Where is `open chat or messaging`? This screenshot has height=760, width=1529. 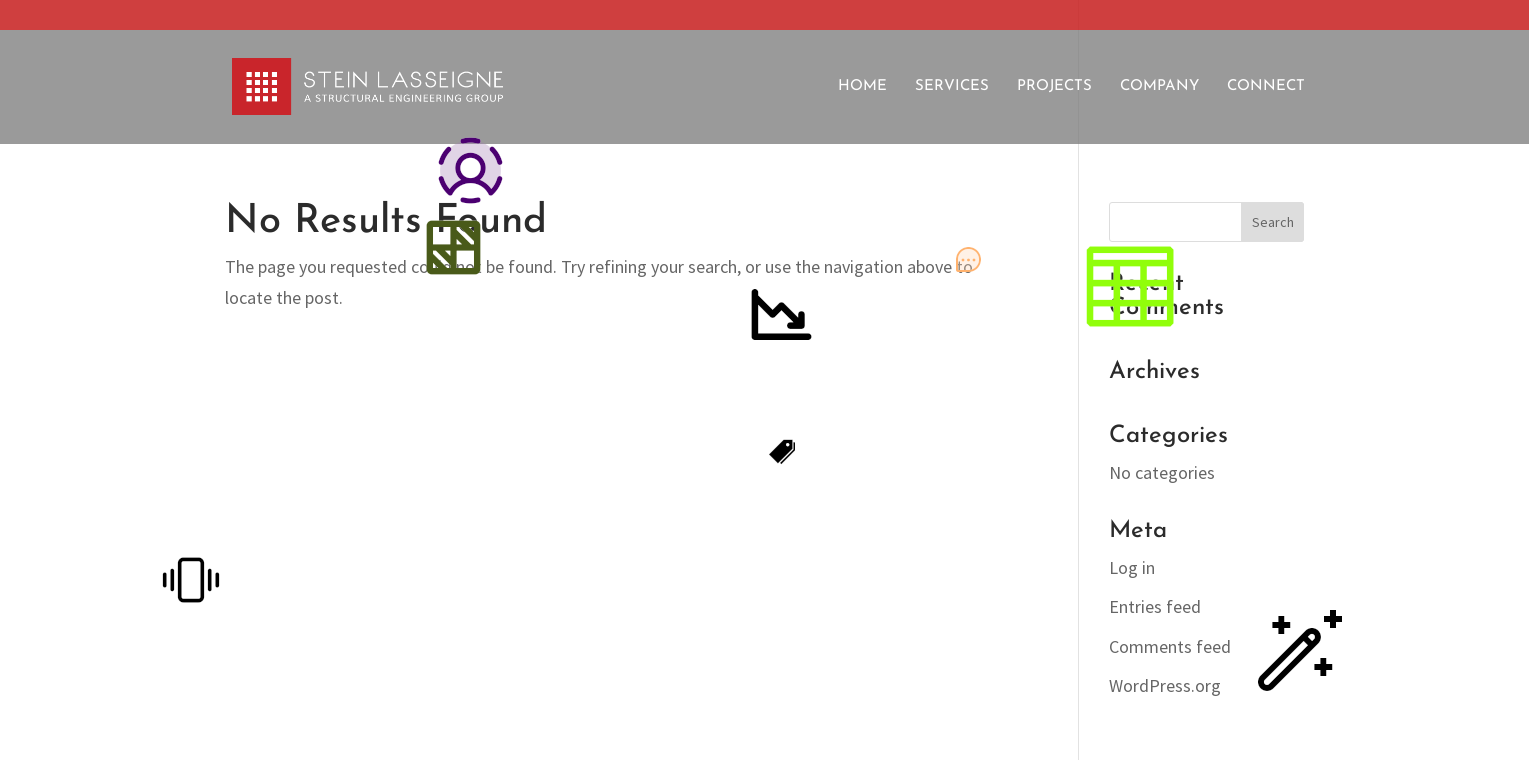 open chat or messaging is located at coordinates (968, 260).